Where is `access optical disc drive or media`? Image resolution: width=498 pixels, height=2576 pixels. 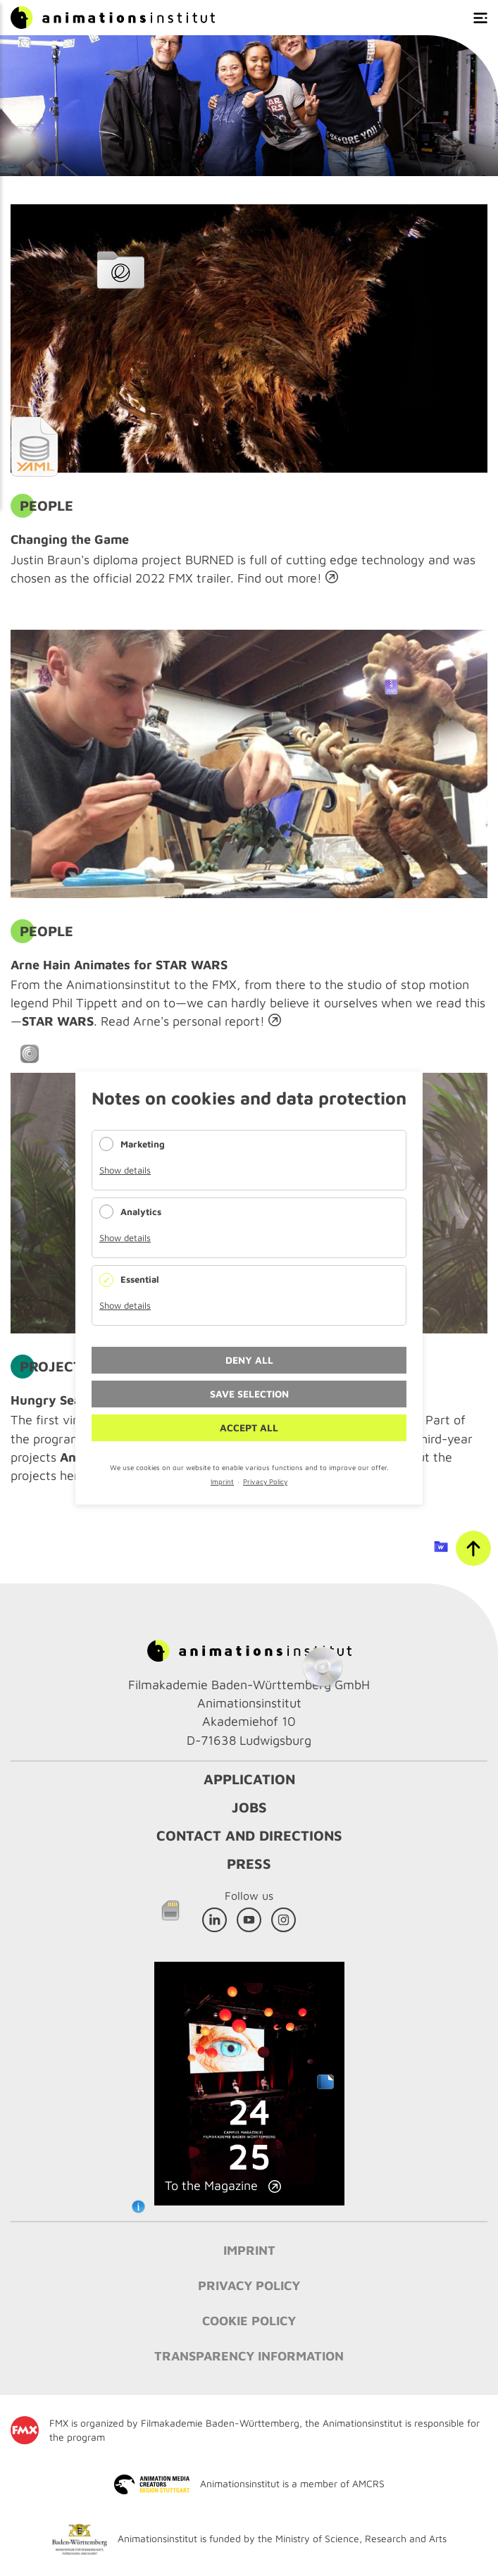 access optical disc drive or media is located at coordinates (323, 1667).